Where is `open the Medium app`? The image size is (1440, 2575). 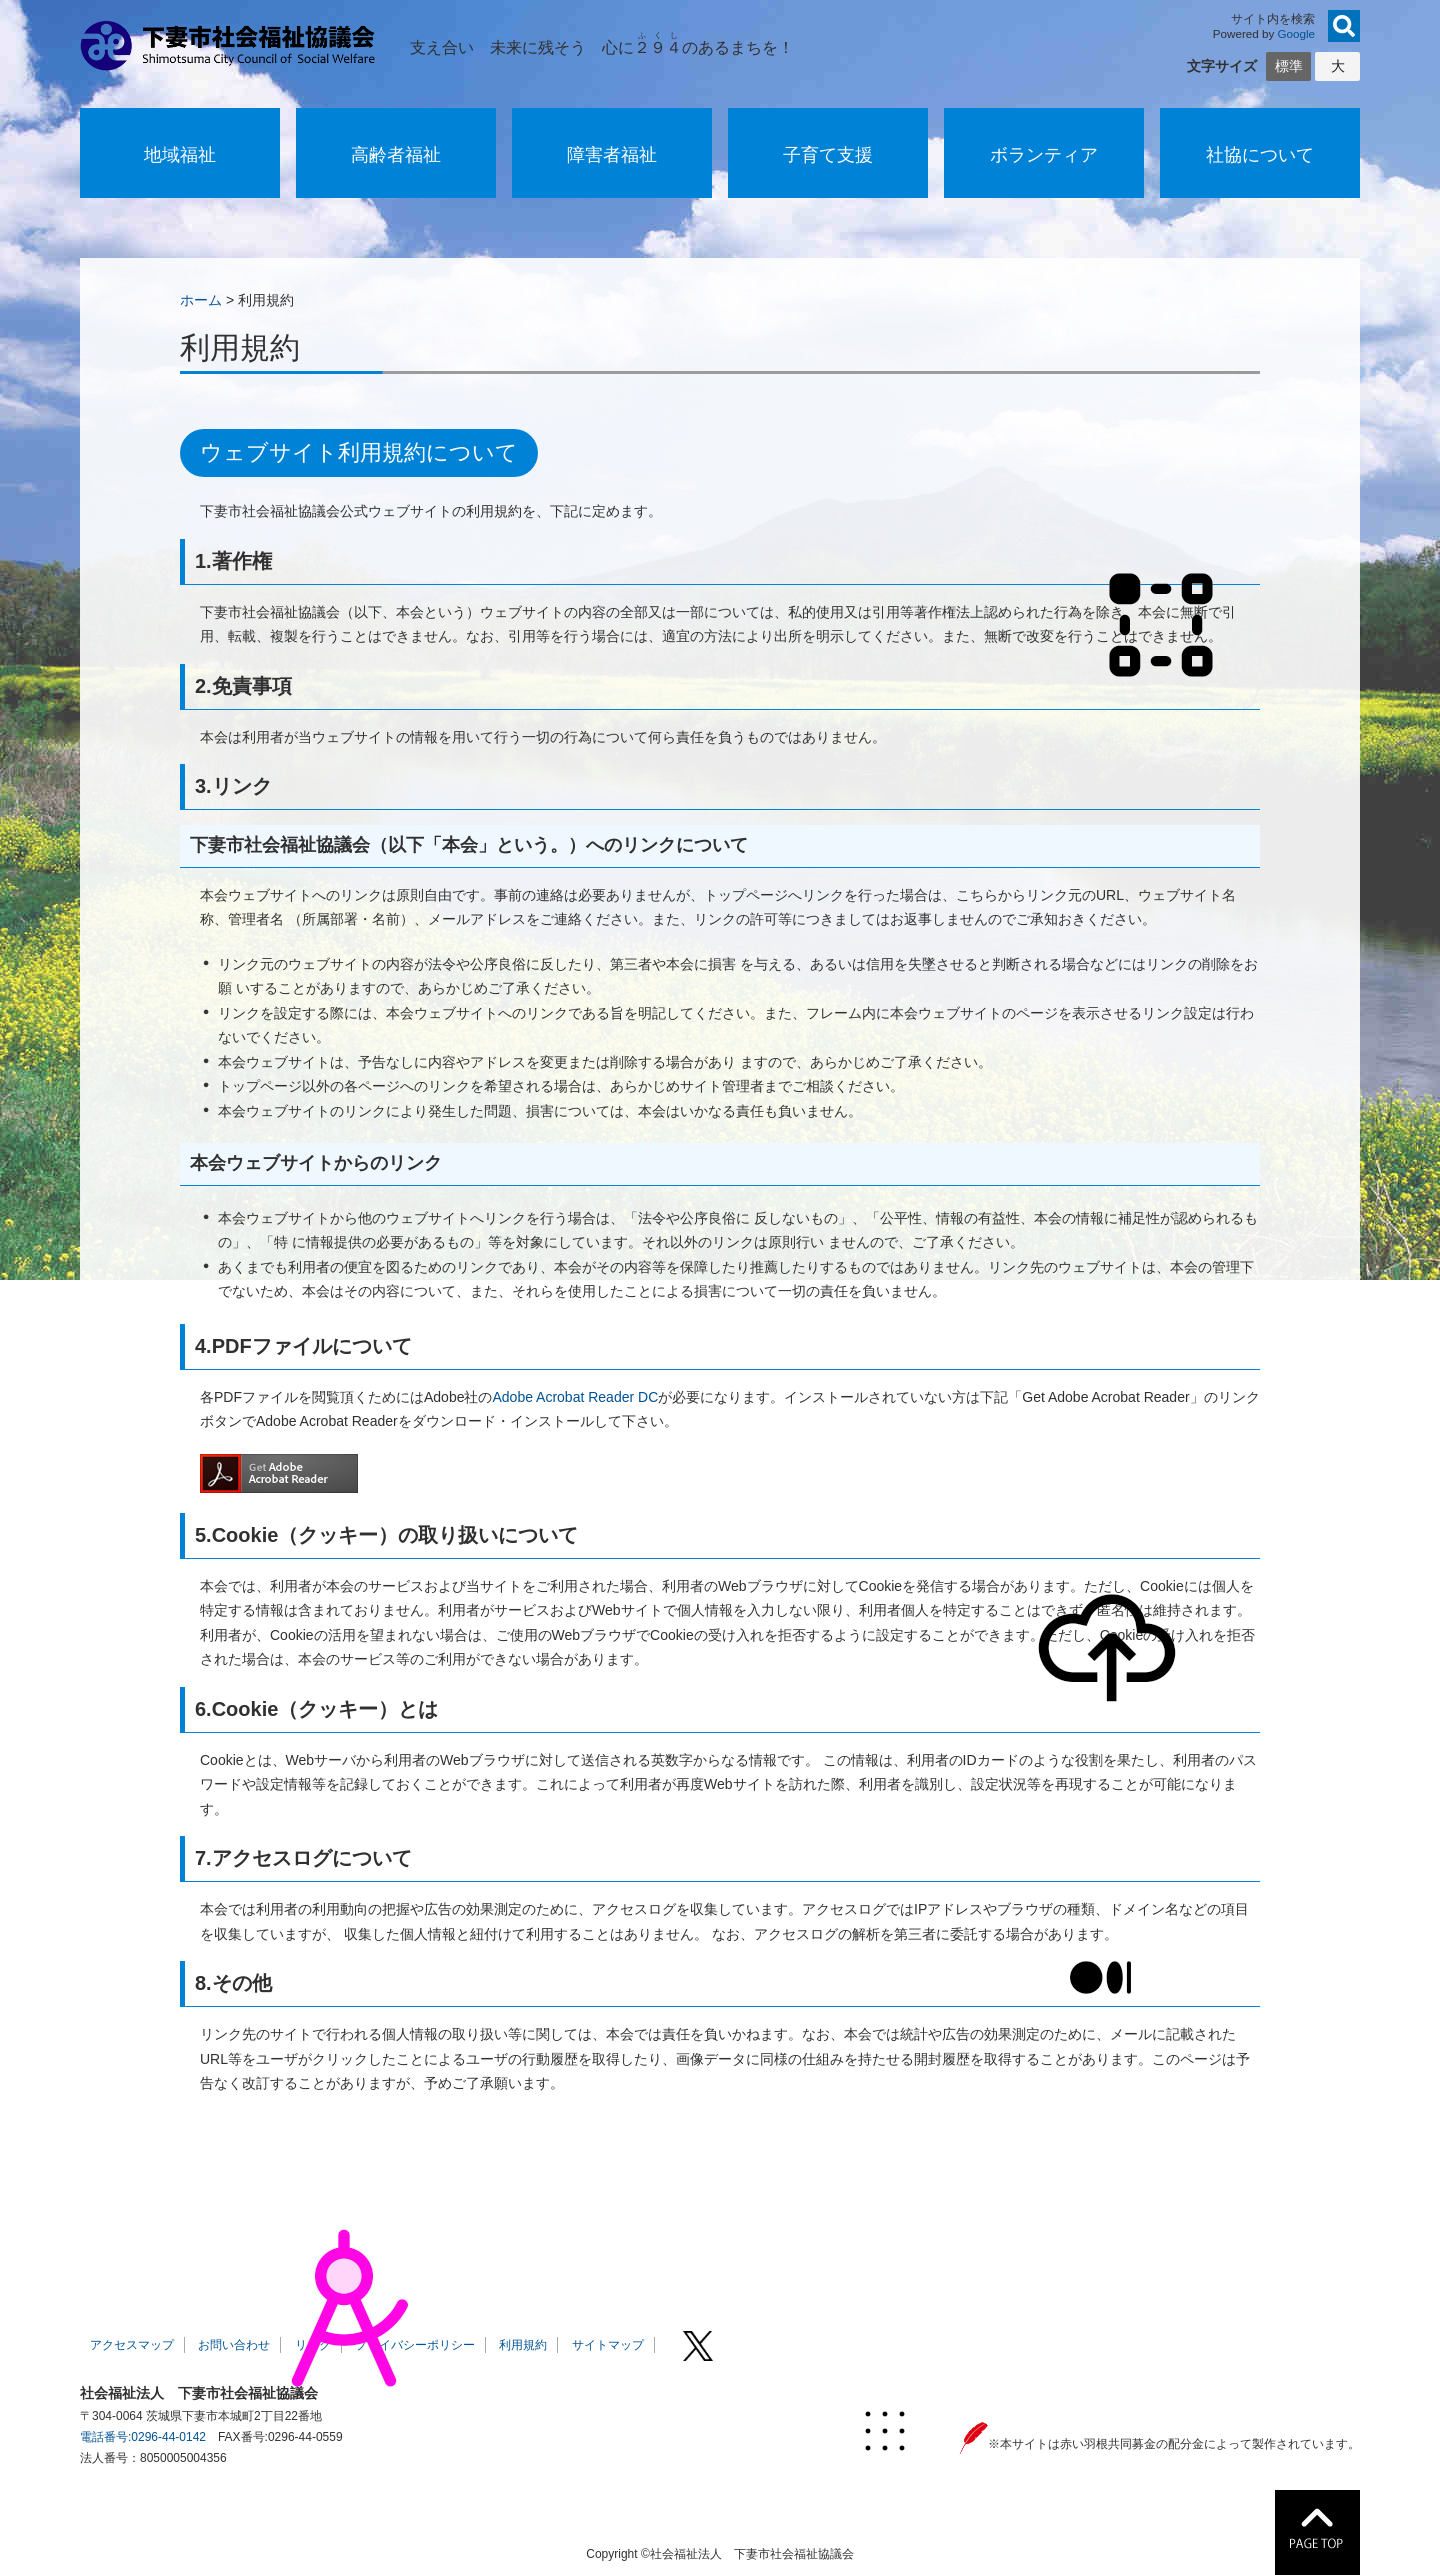 open the Medium app is located at coordinates (1100, 1977).